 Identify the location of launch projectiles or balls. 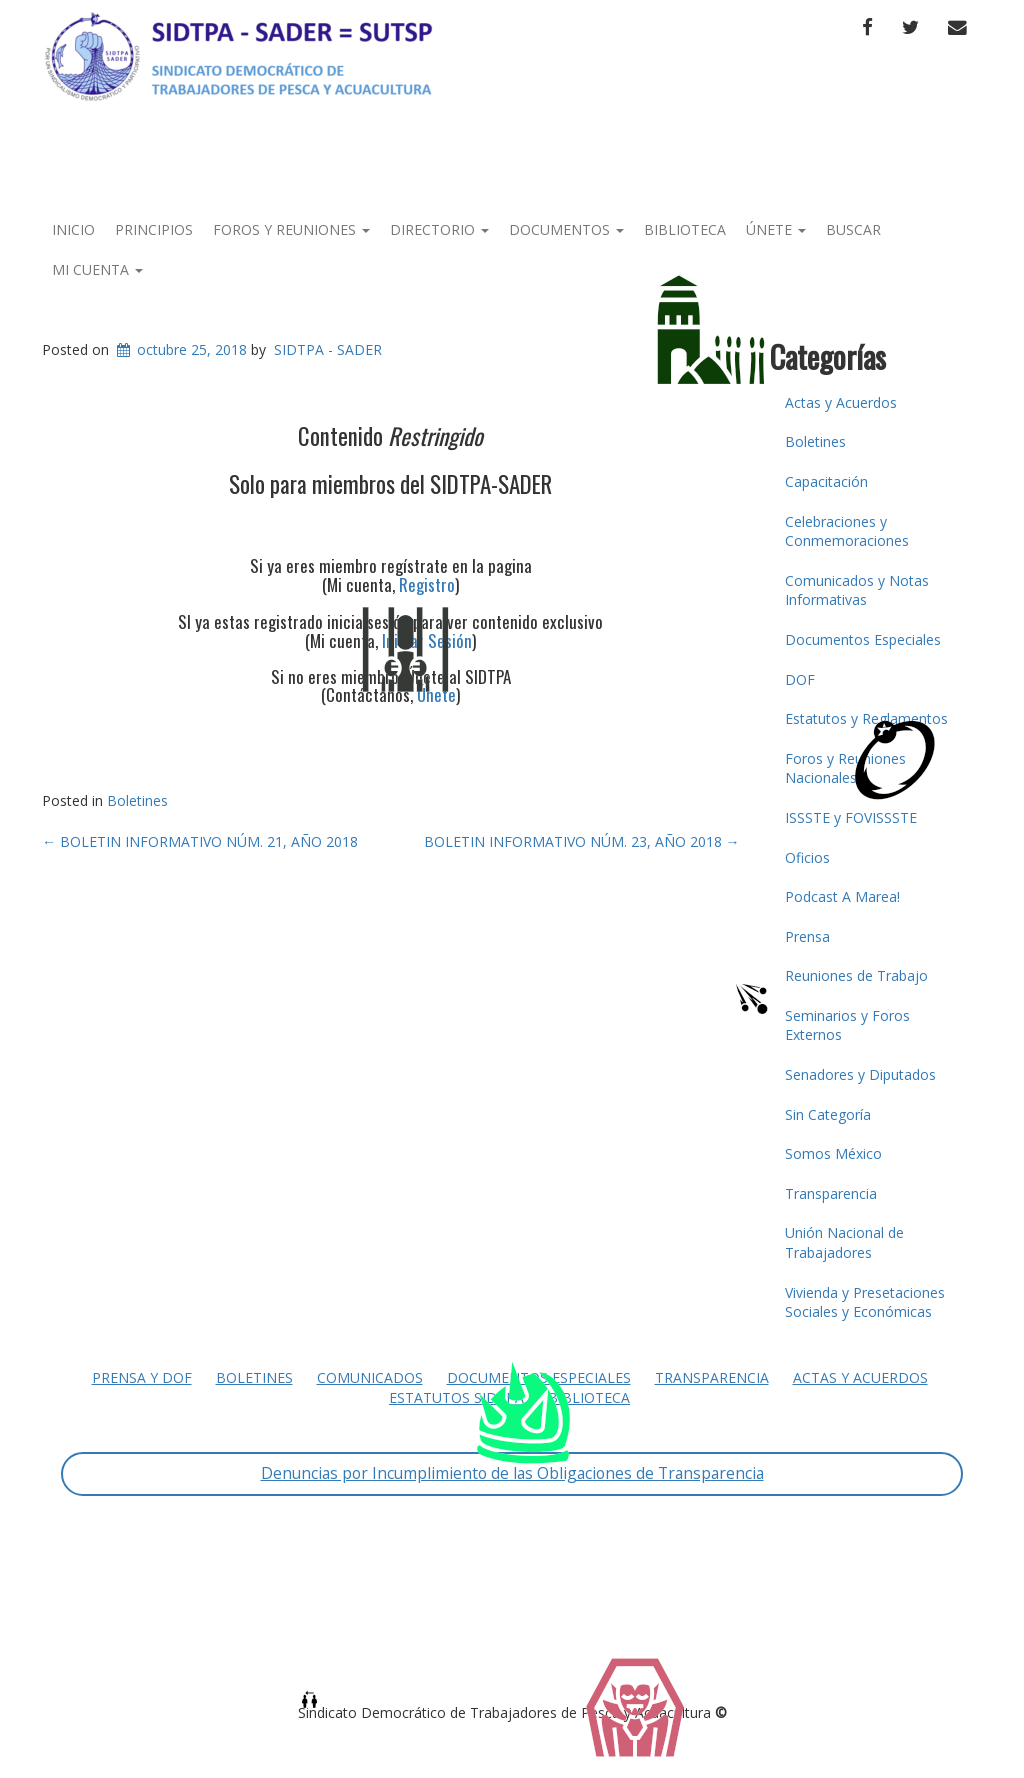
(752, 998).